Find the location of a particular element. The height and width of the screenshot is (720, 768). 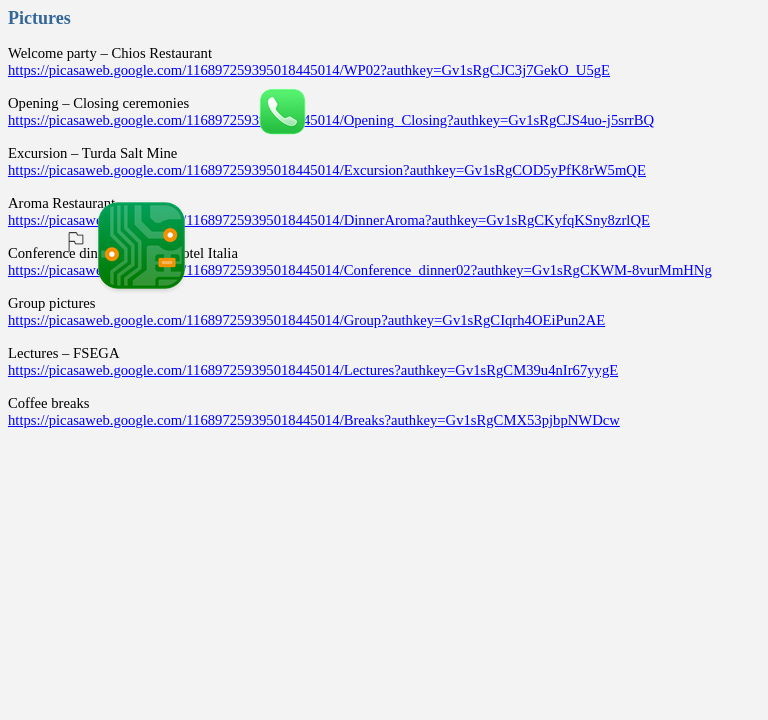

open the phone app to make a call is located at coordinates (282, 111).